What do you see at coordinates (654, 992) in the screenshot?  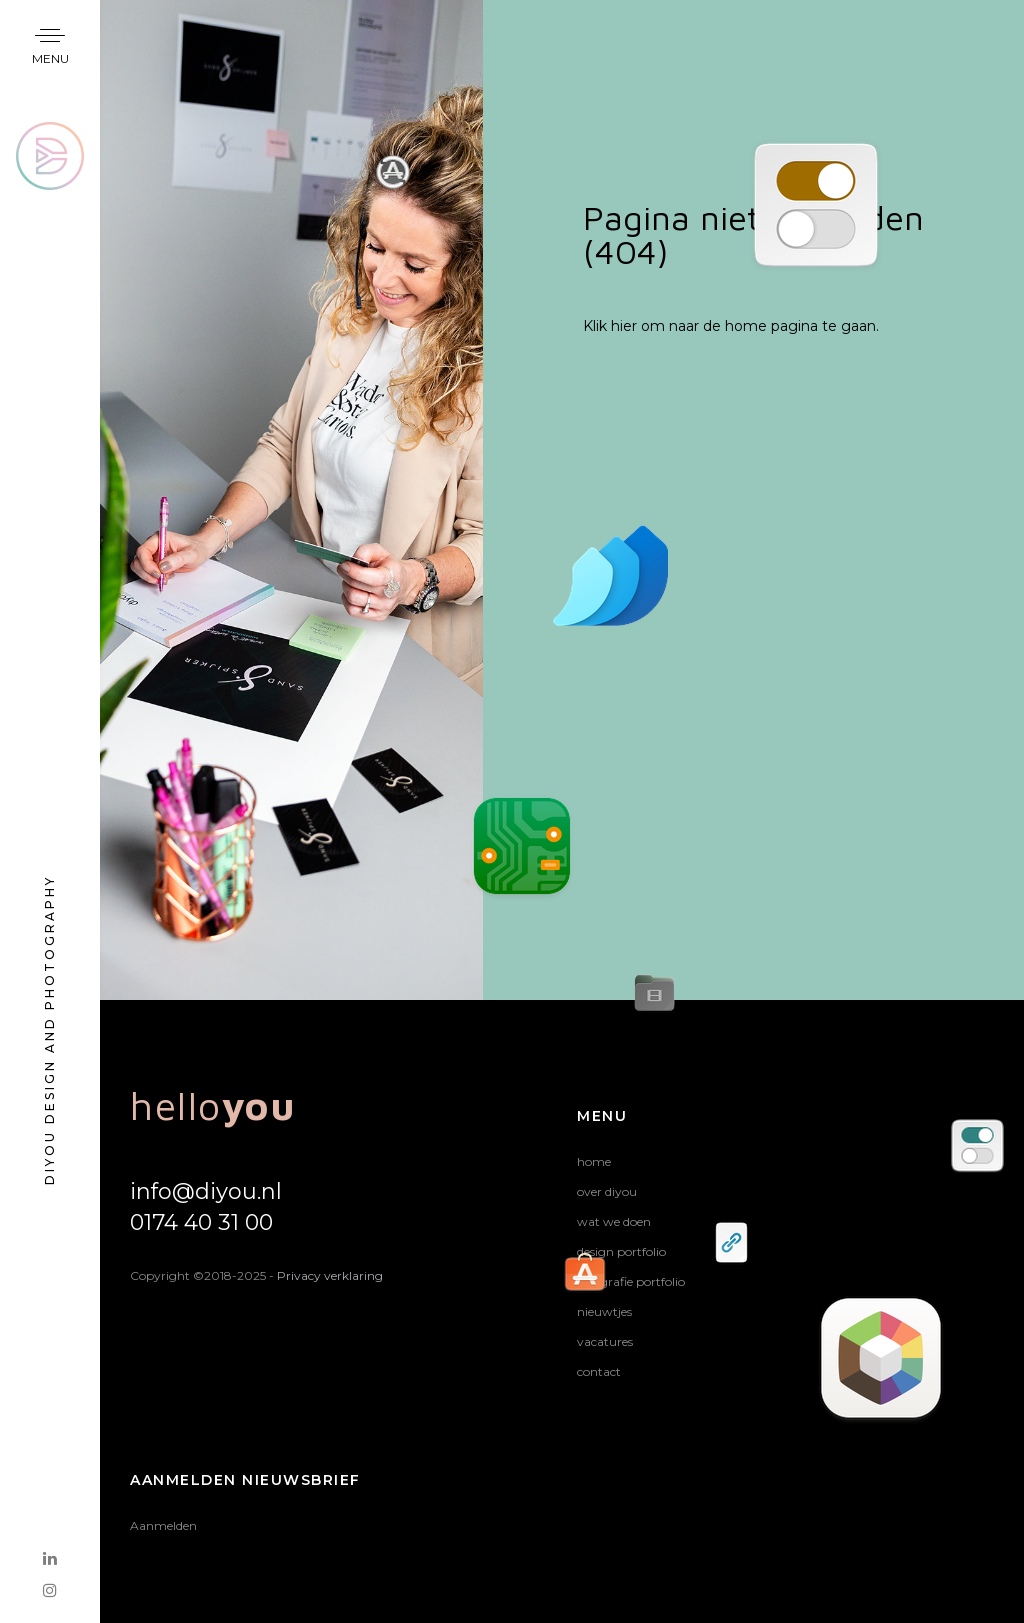 I see `open your videos folder` at bounding box center [654, 992].